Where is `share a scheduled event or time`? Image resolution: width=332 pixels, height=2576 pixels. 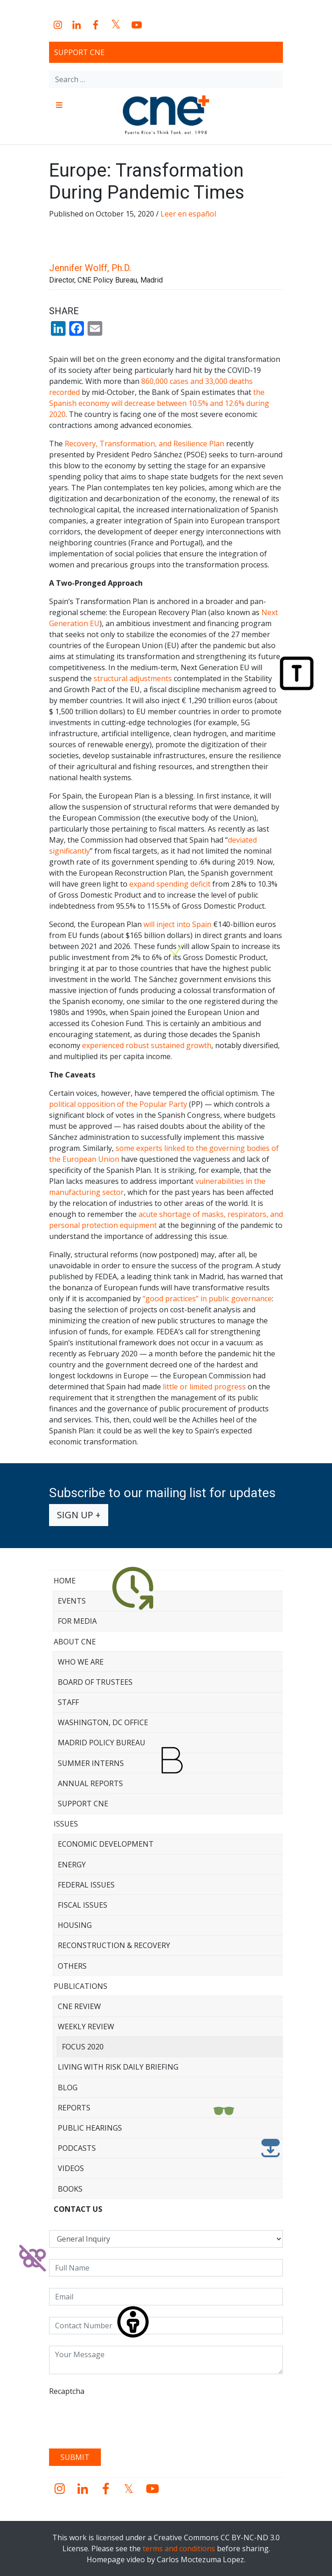 share a scheduled event or time is located at coordinates (133, 1587).